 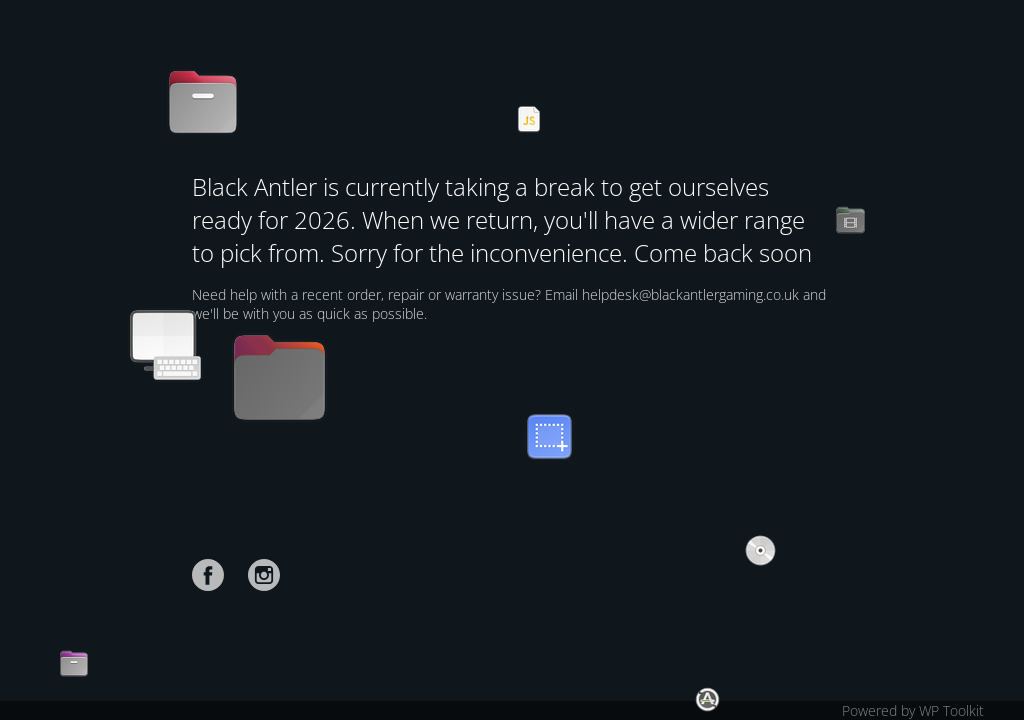 What do you see at coordinates (850, 219) in the screenshot?
I see `open videos folder` at bounding box center [850, 219].